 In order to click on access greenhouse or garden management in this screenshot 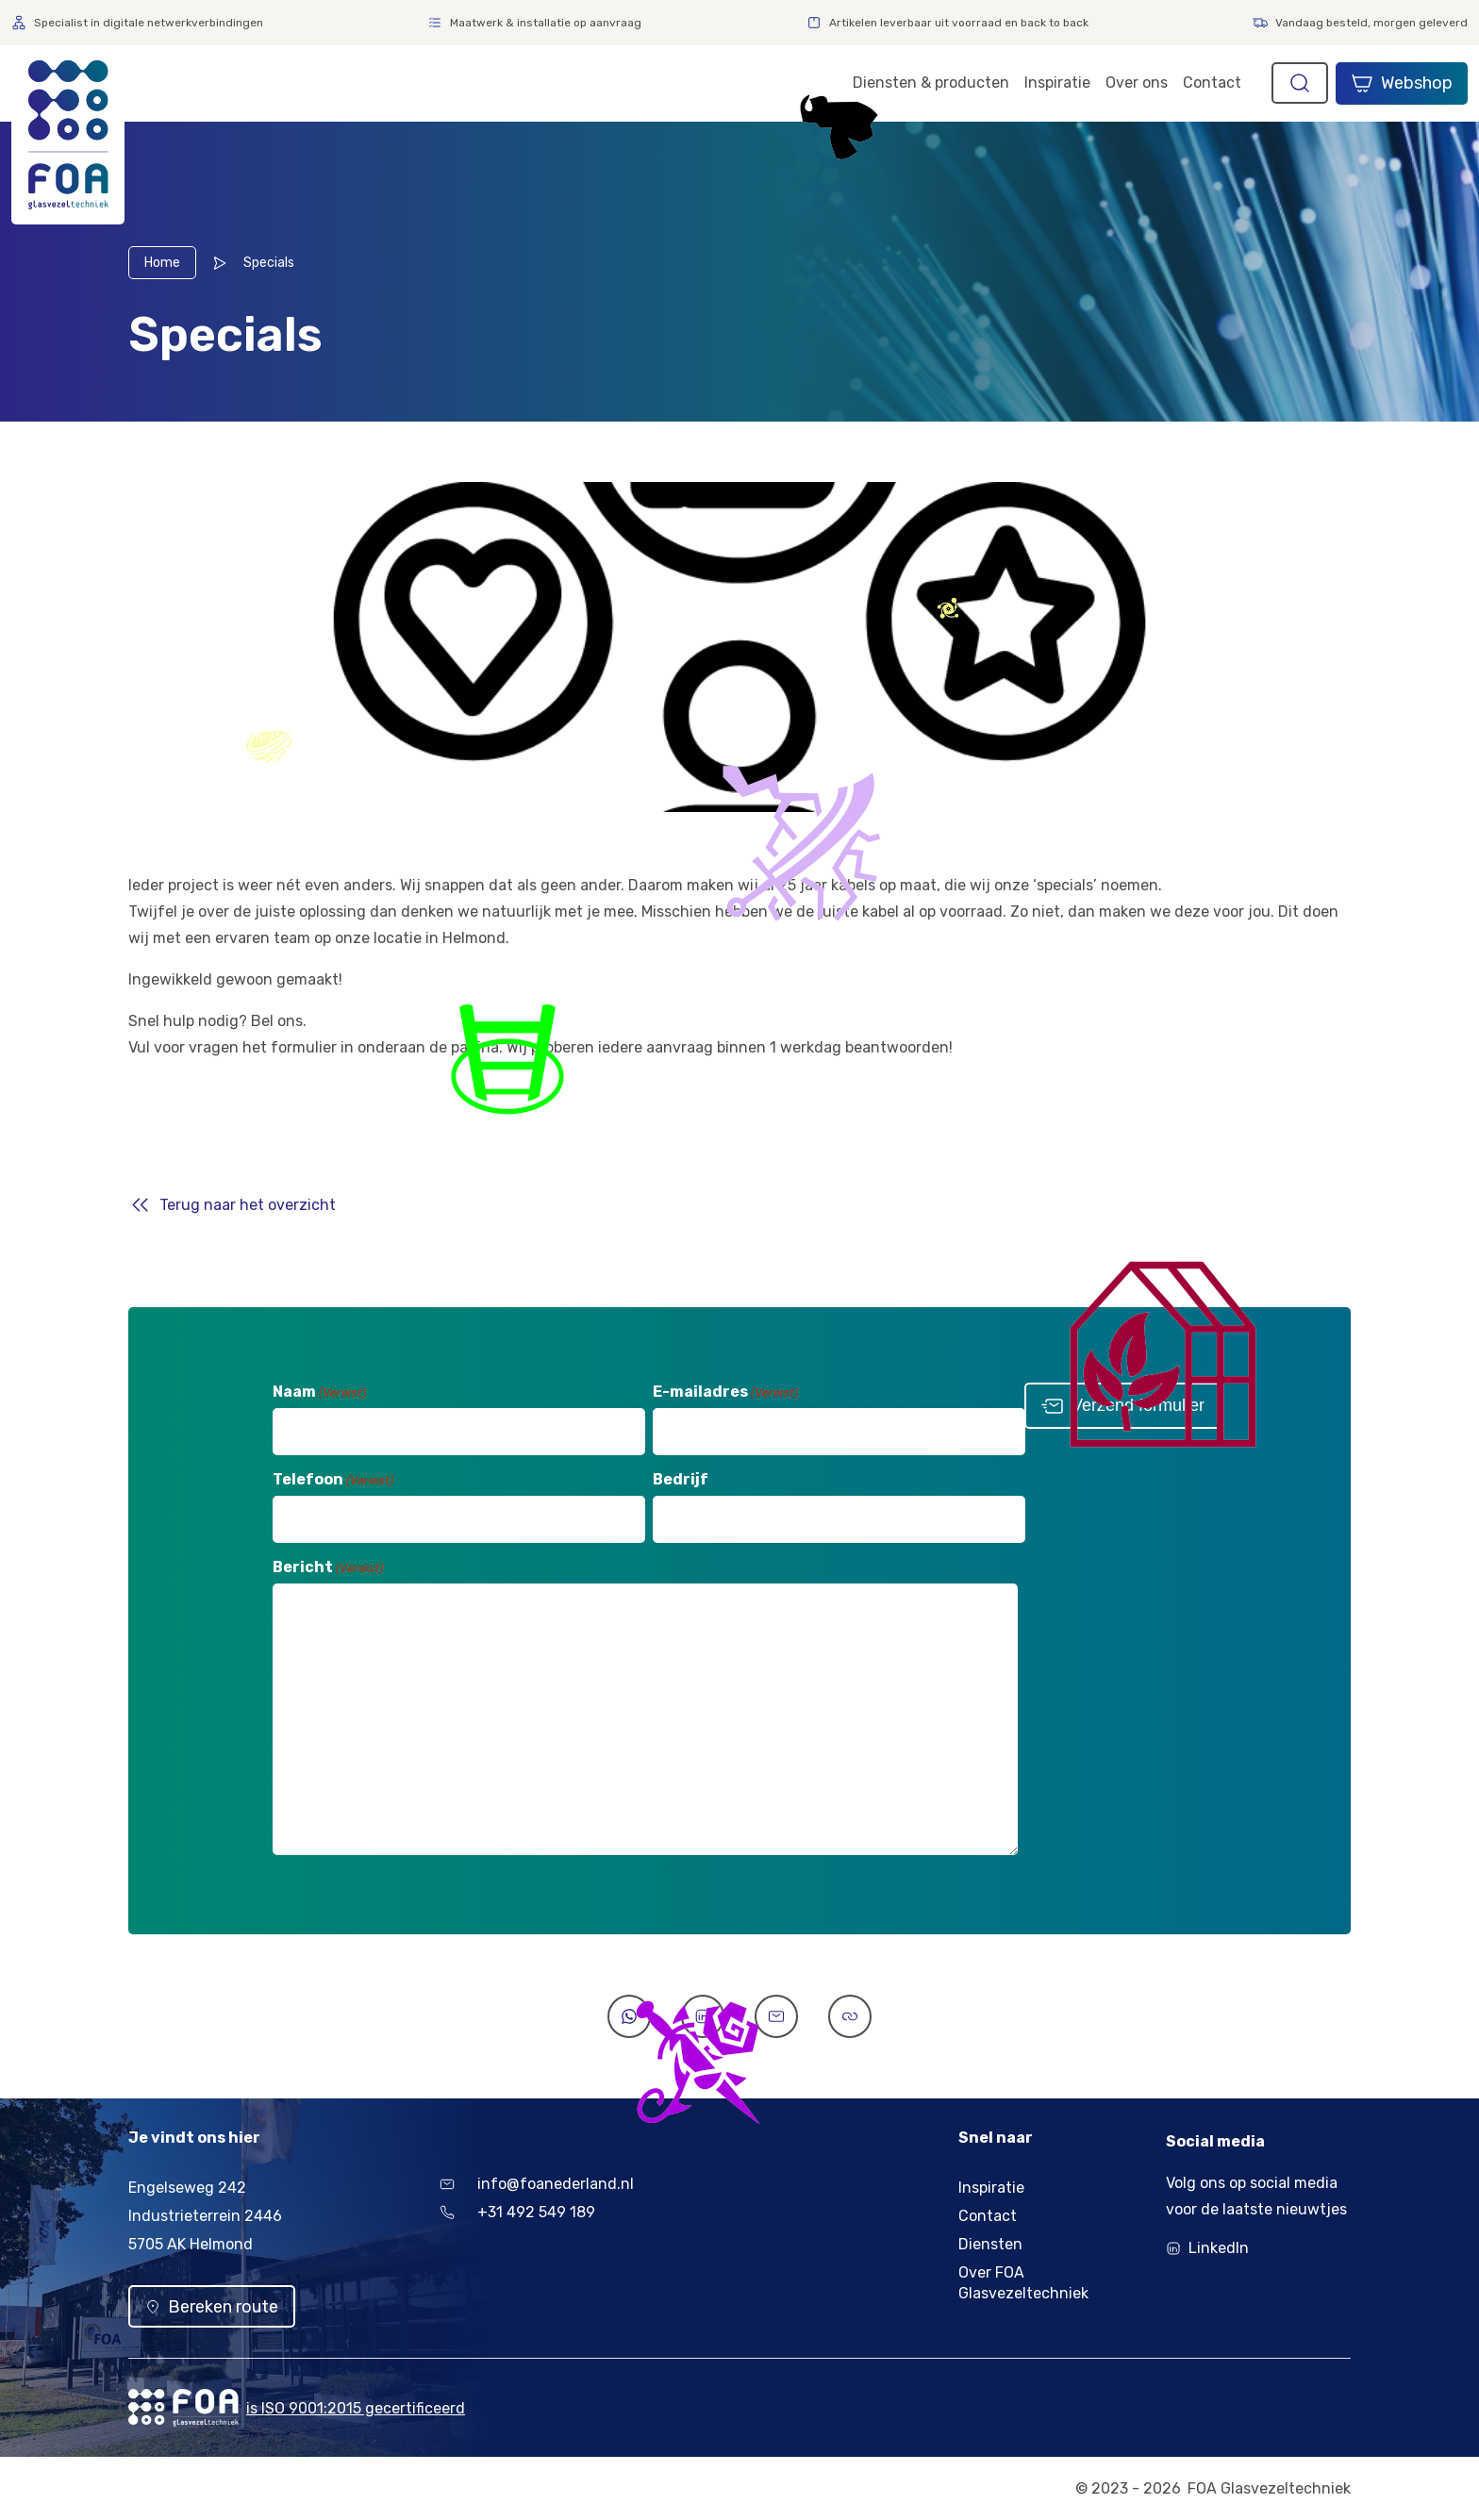, I will do `click(1163, 1354)`.